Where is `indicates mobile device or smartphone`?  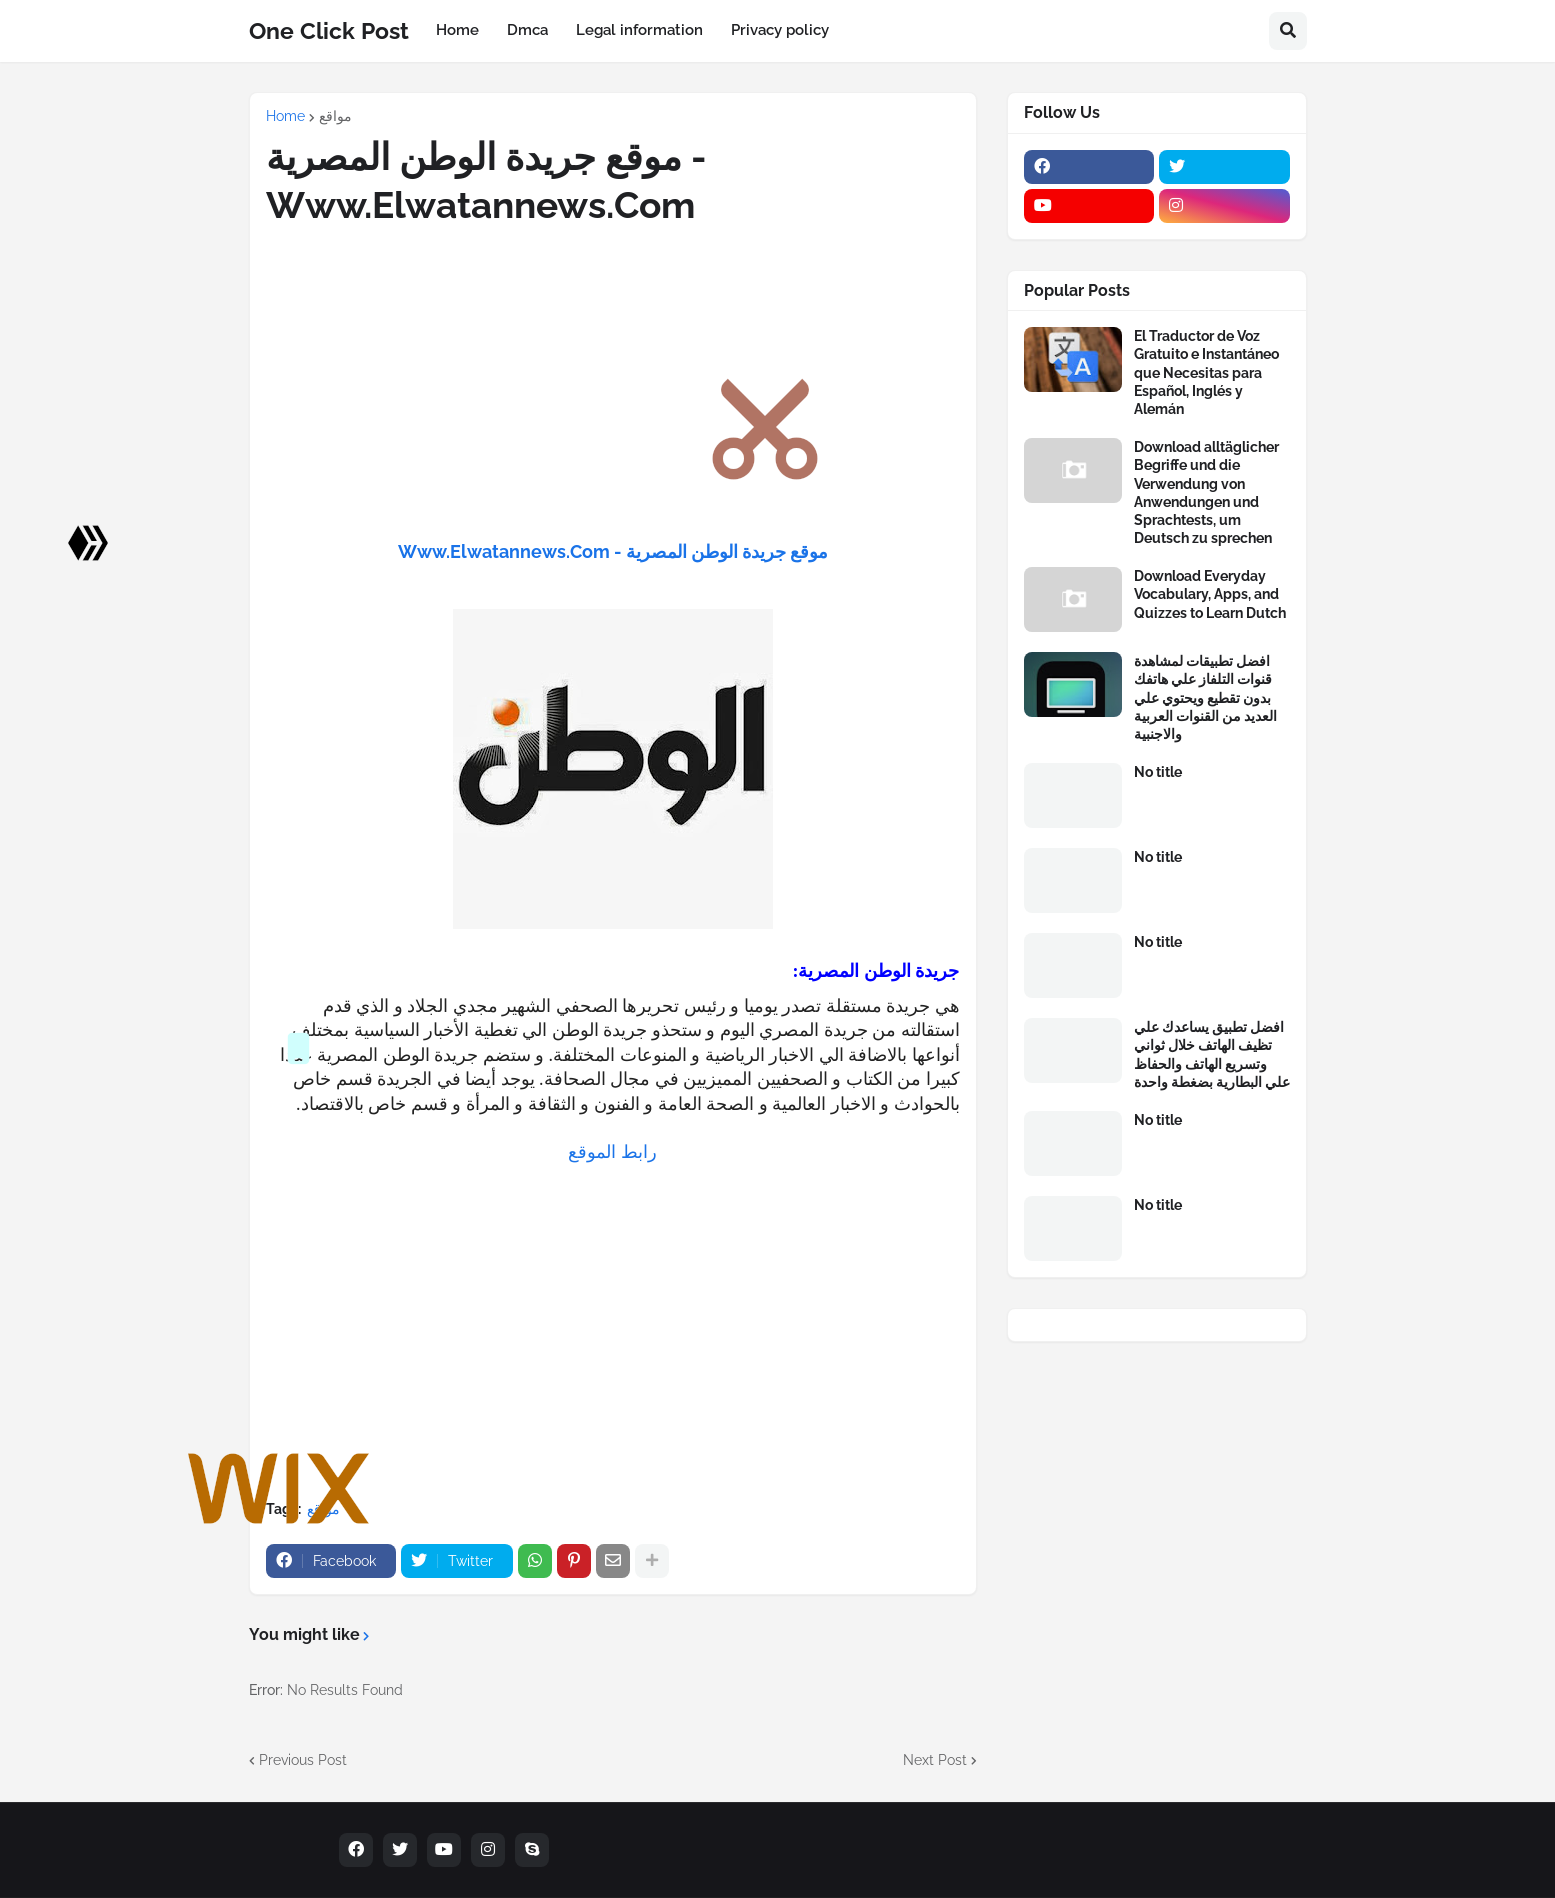 indicates mobile device or smartphone is located at coordinates (298, 1048).